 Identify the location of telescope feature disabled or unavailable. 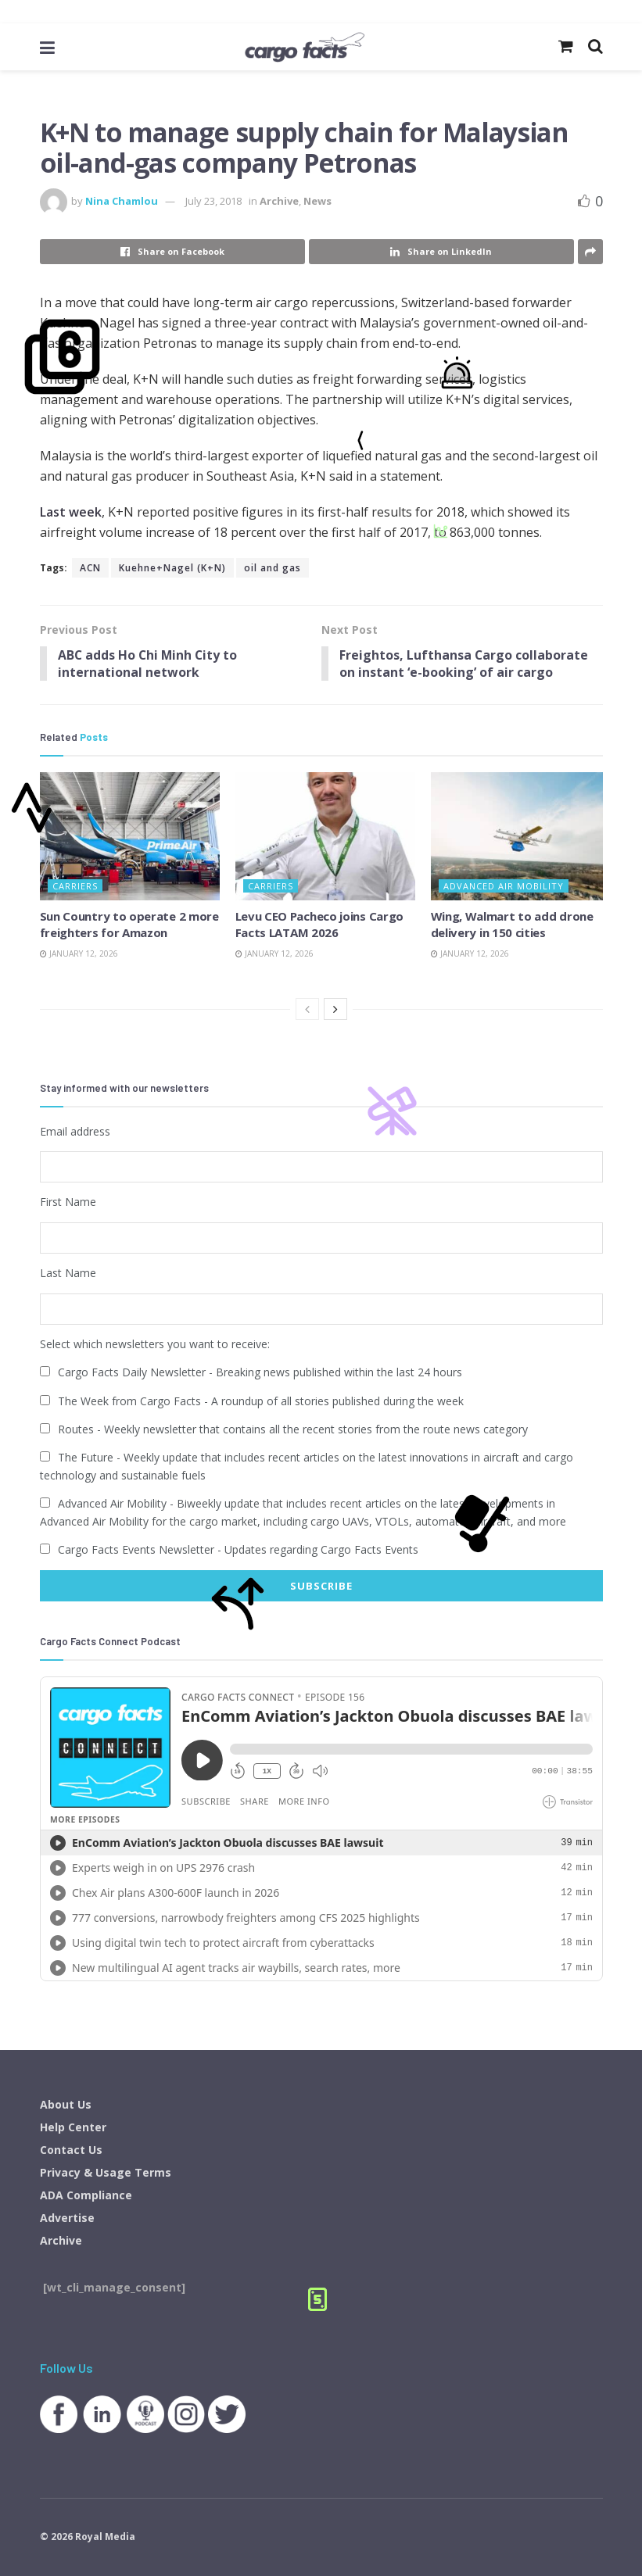
(392, 1111).